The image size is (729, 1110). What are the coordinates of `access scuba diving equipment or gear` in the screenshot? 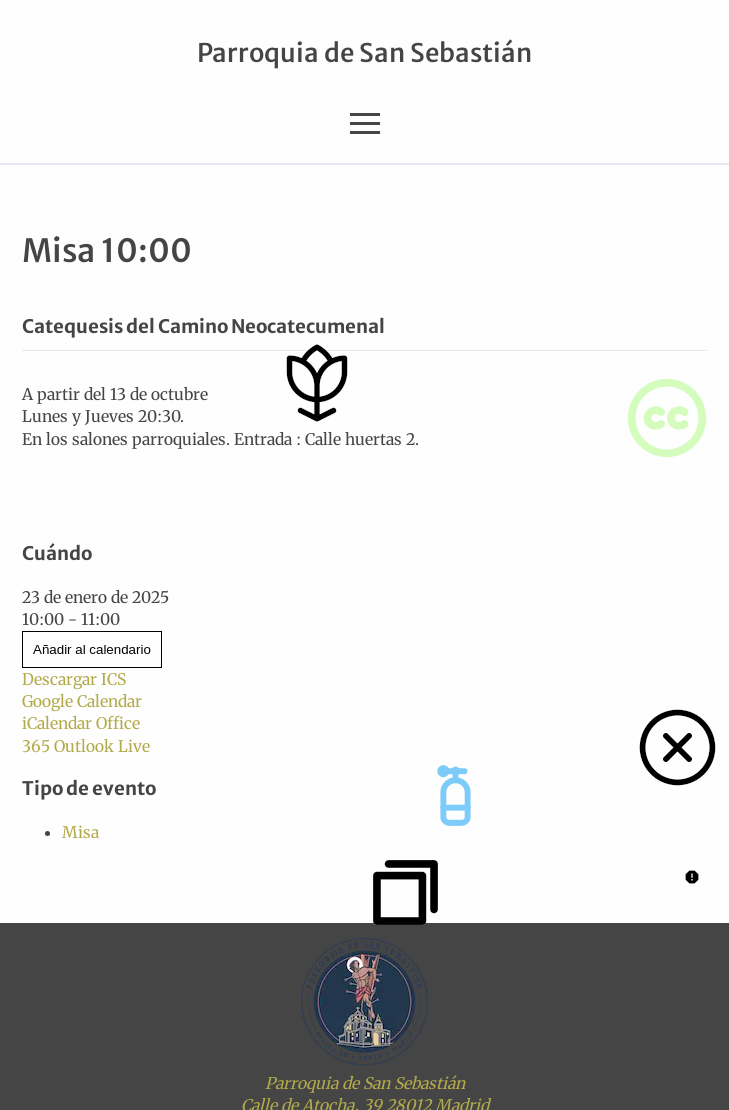 It's located at (455, 795).